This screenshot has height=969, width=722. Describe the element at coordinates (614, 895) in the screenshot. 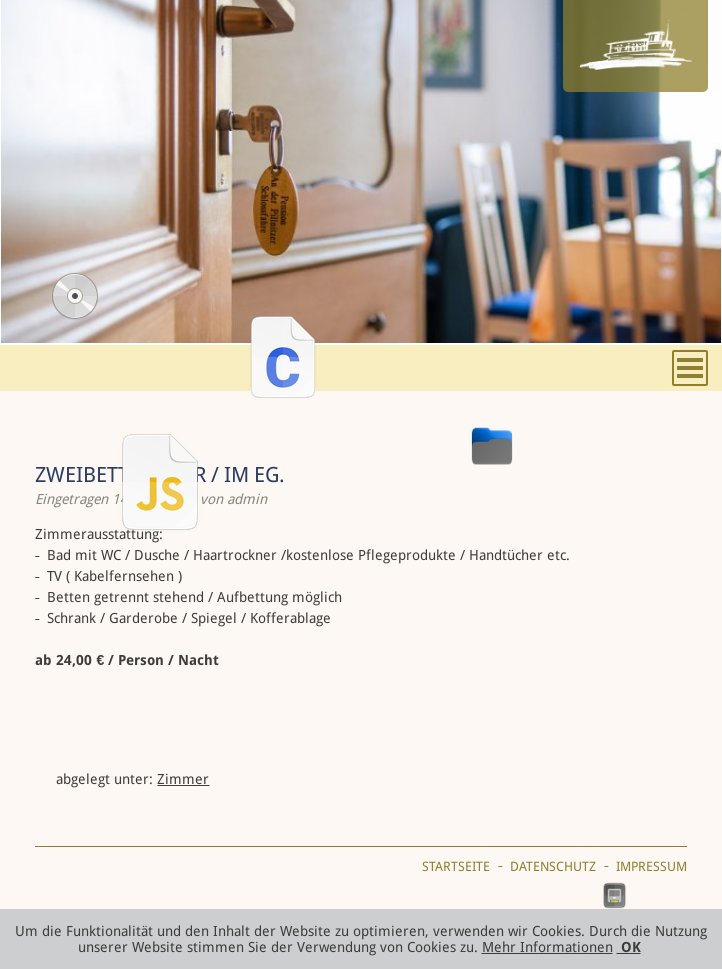

I see `sega genesis/32x rom file` at that location.